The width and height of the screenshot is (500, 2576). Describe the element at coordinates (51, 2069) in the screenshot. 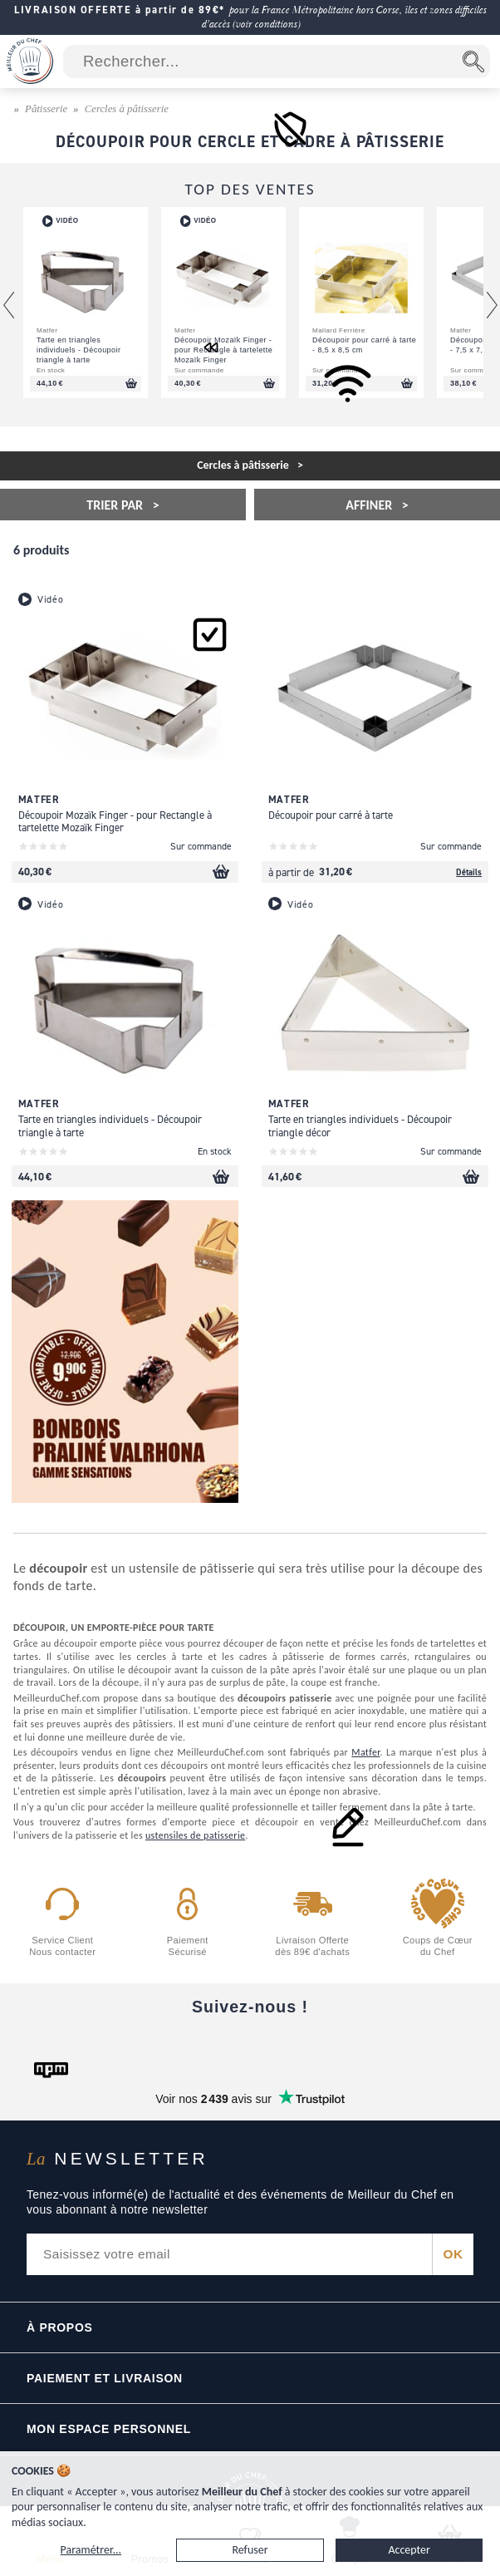

I see `npm package manager logo` at that location.